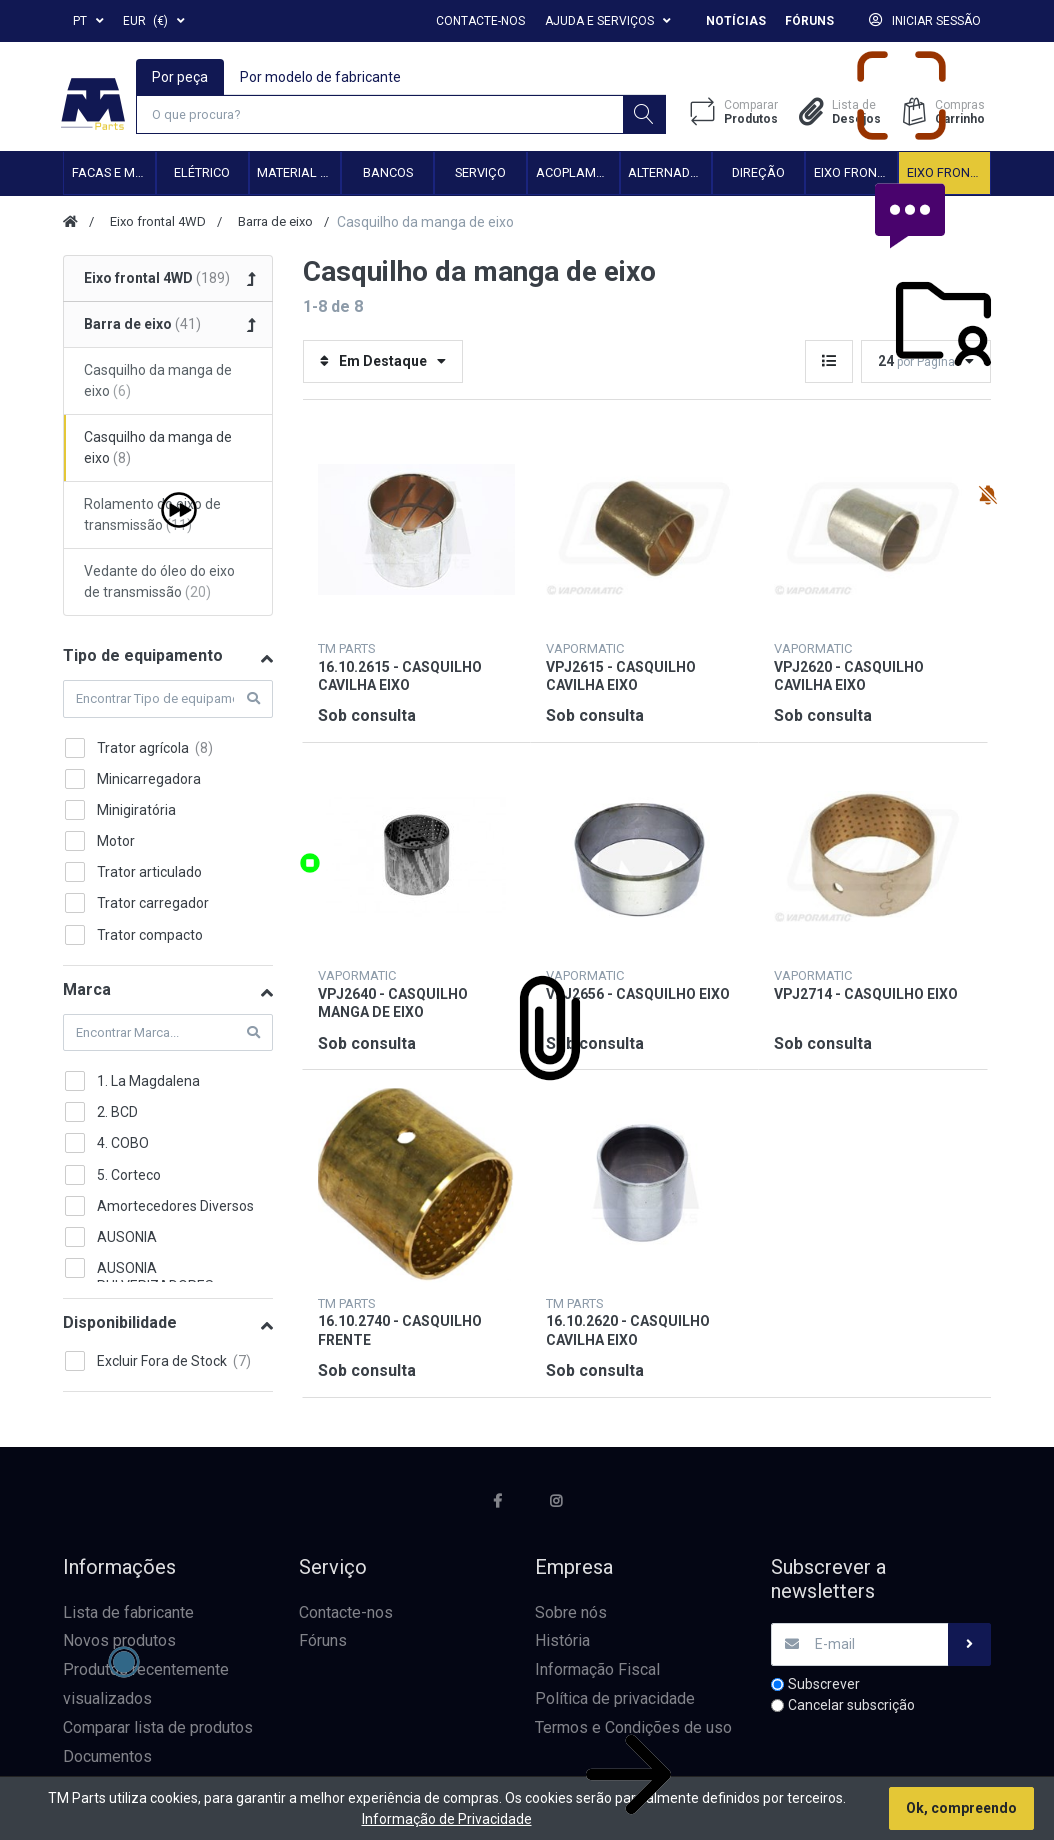 Image resolution: width=1054 pixels, height=1840 pixels. Describe the element at coordinates (988, 495) in the screenshot. I see `mute notifications` at that location.